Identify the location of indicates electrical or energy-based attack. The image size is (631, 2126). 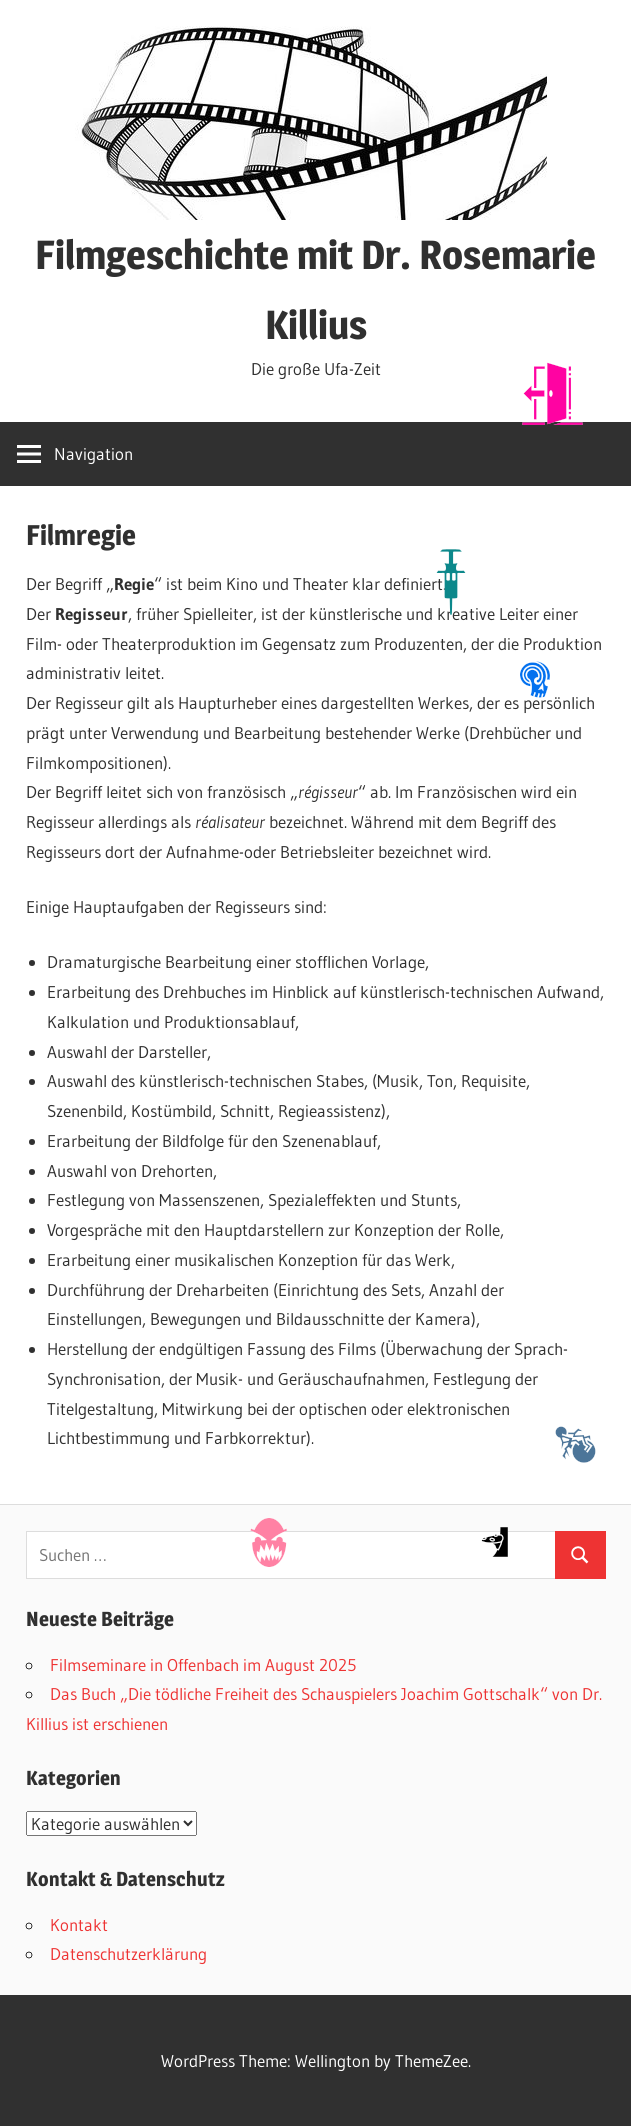
(575, 1444).